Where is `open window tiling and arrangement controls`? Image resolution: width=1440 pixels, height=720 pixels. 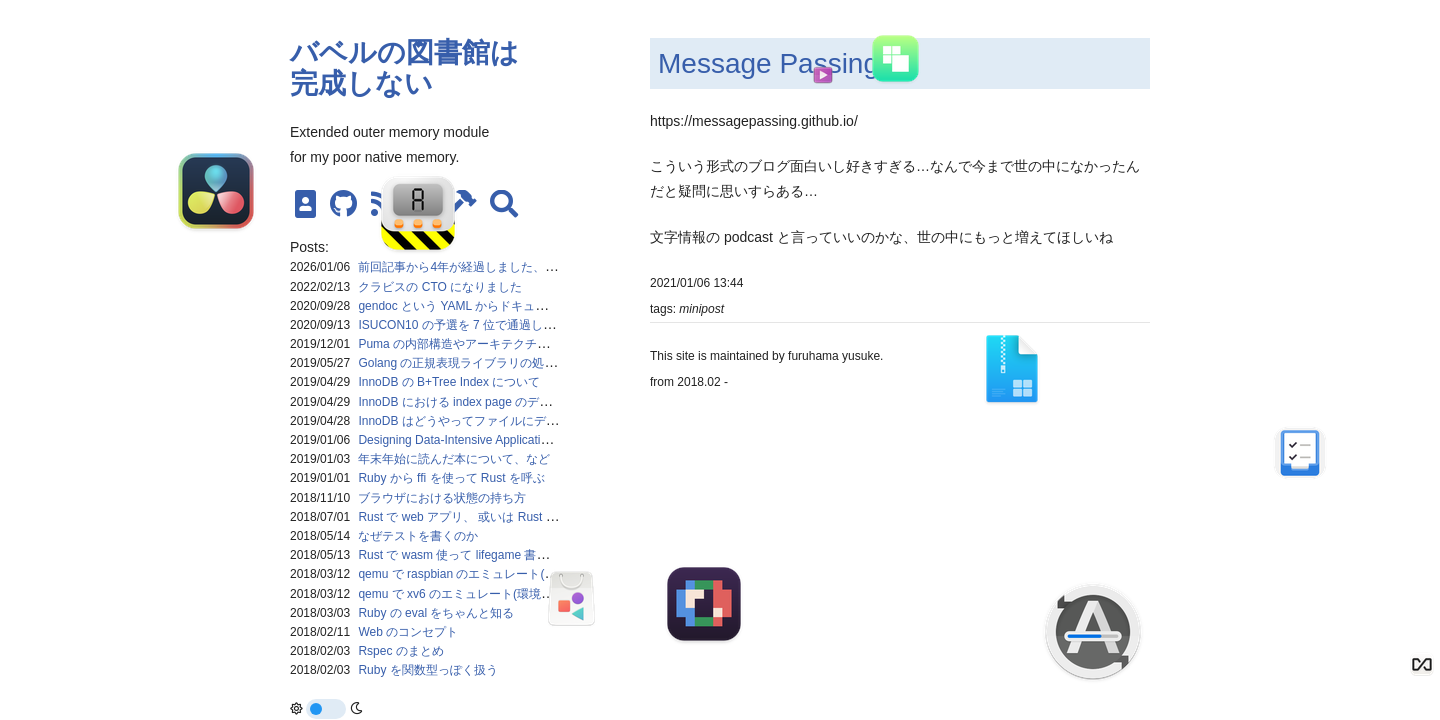 open window tiling and arrangement controls is located at coordinates (895, 58).